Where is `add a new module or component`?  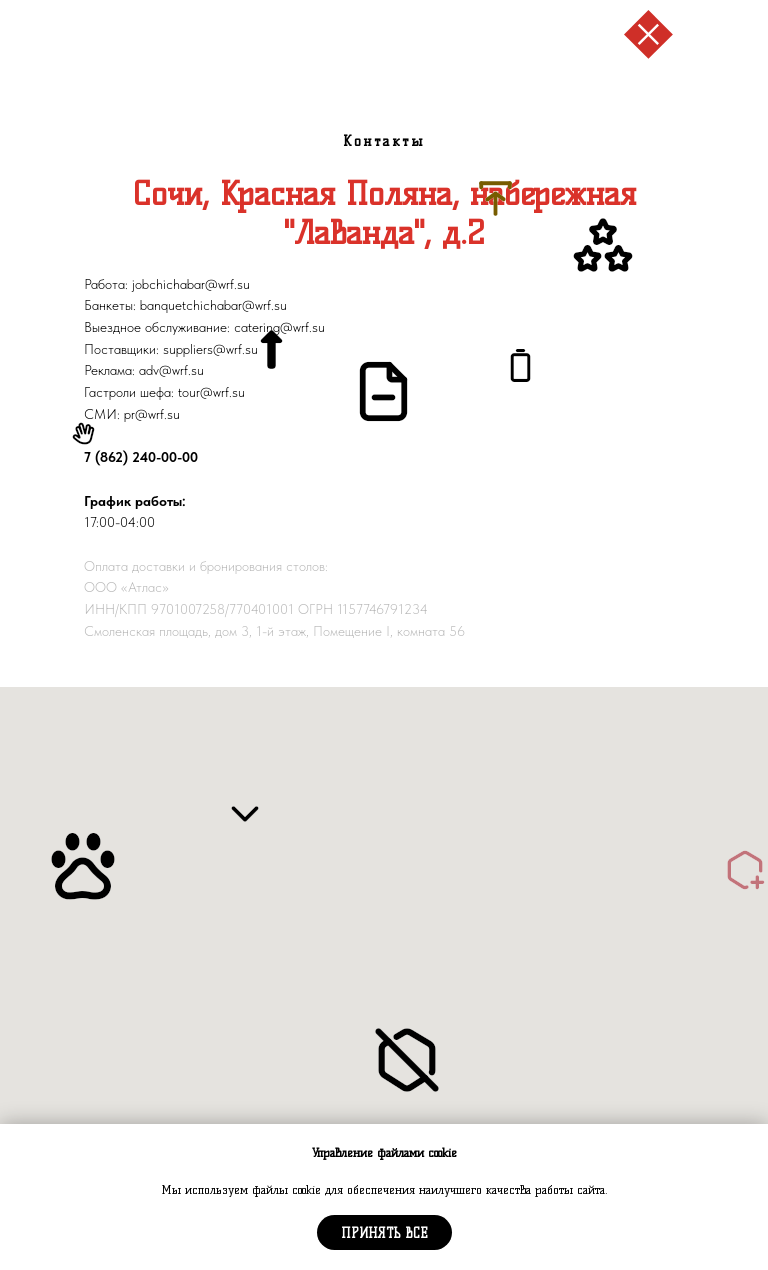
add a new module or component is located at coordinates (745, 870).